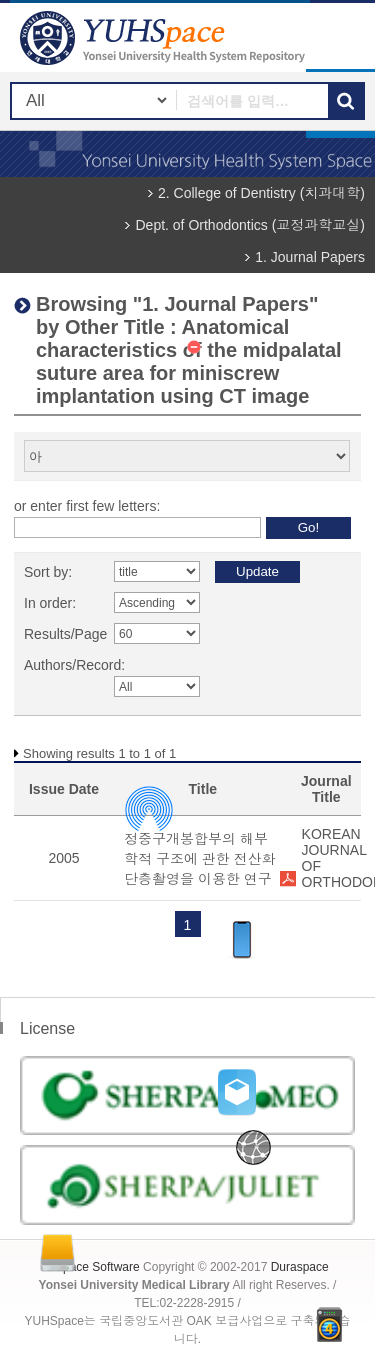  What do you see at coordinates (329, 1324) in the screenshot?
I see `access RAID 4 storage configuration` at bounding box center [329, 1324].